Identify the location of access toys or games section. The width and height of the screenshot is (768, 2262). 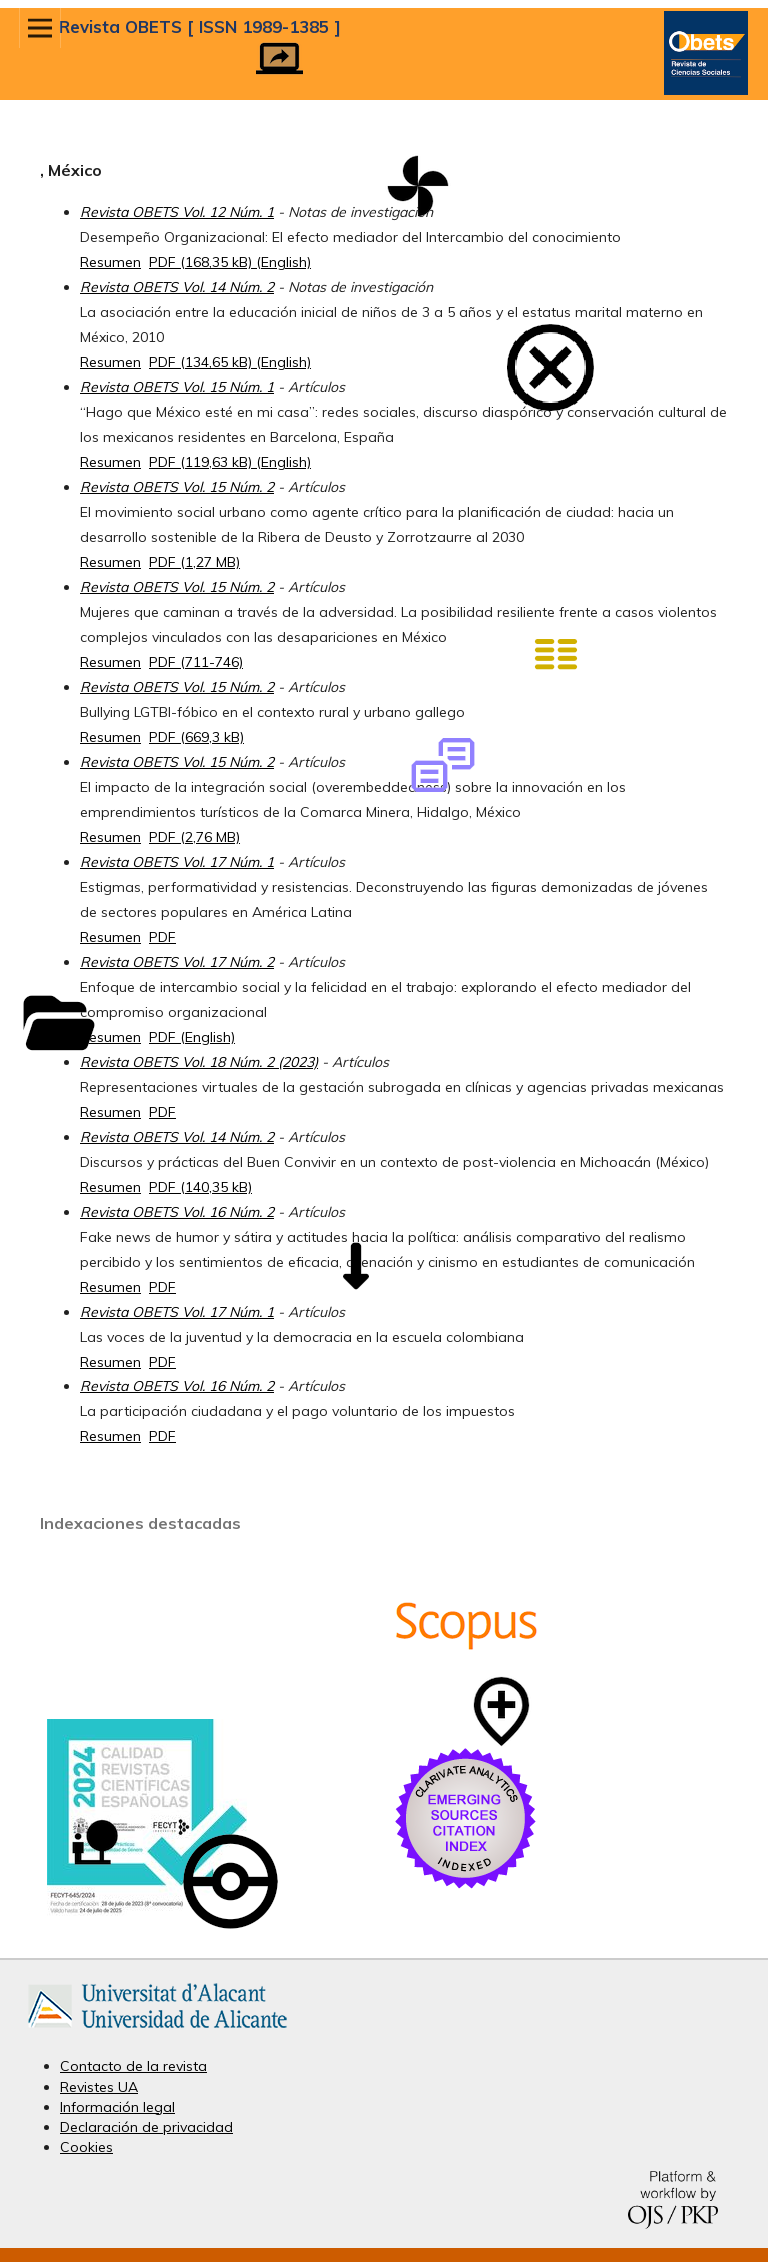
(418, 186).